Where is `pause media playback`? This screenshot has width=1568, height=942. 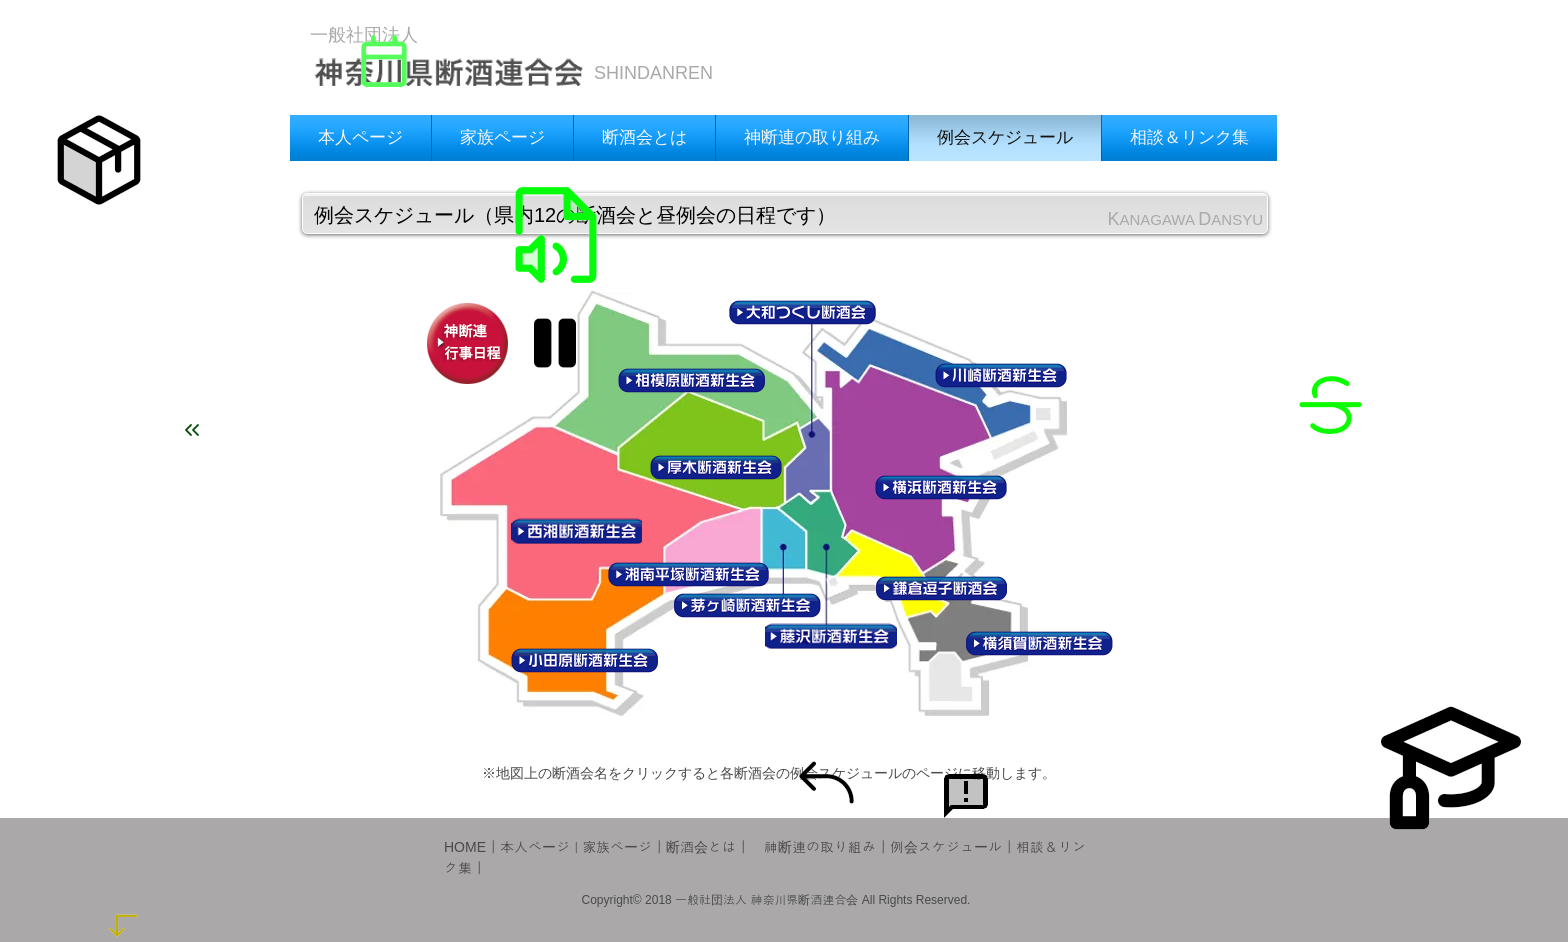
pause media playback is located at coordinates (555, 343).